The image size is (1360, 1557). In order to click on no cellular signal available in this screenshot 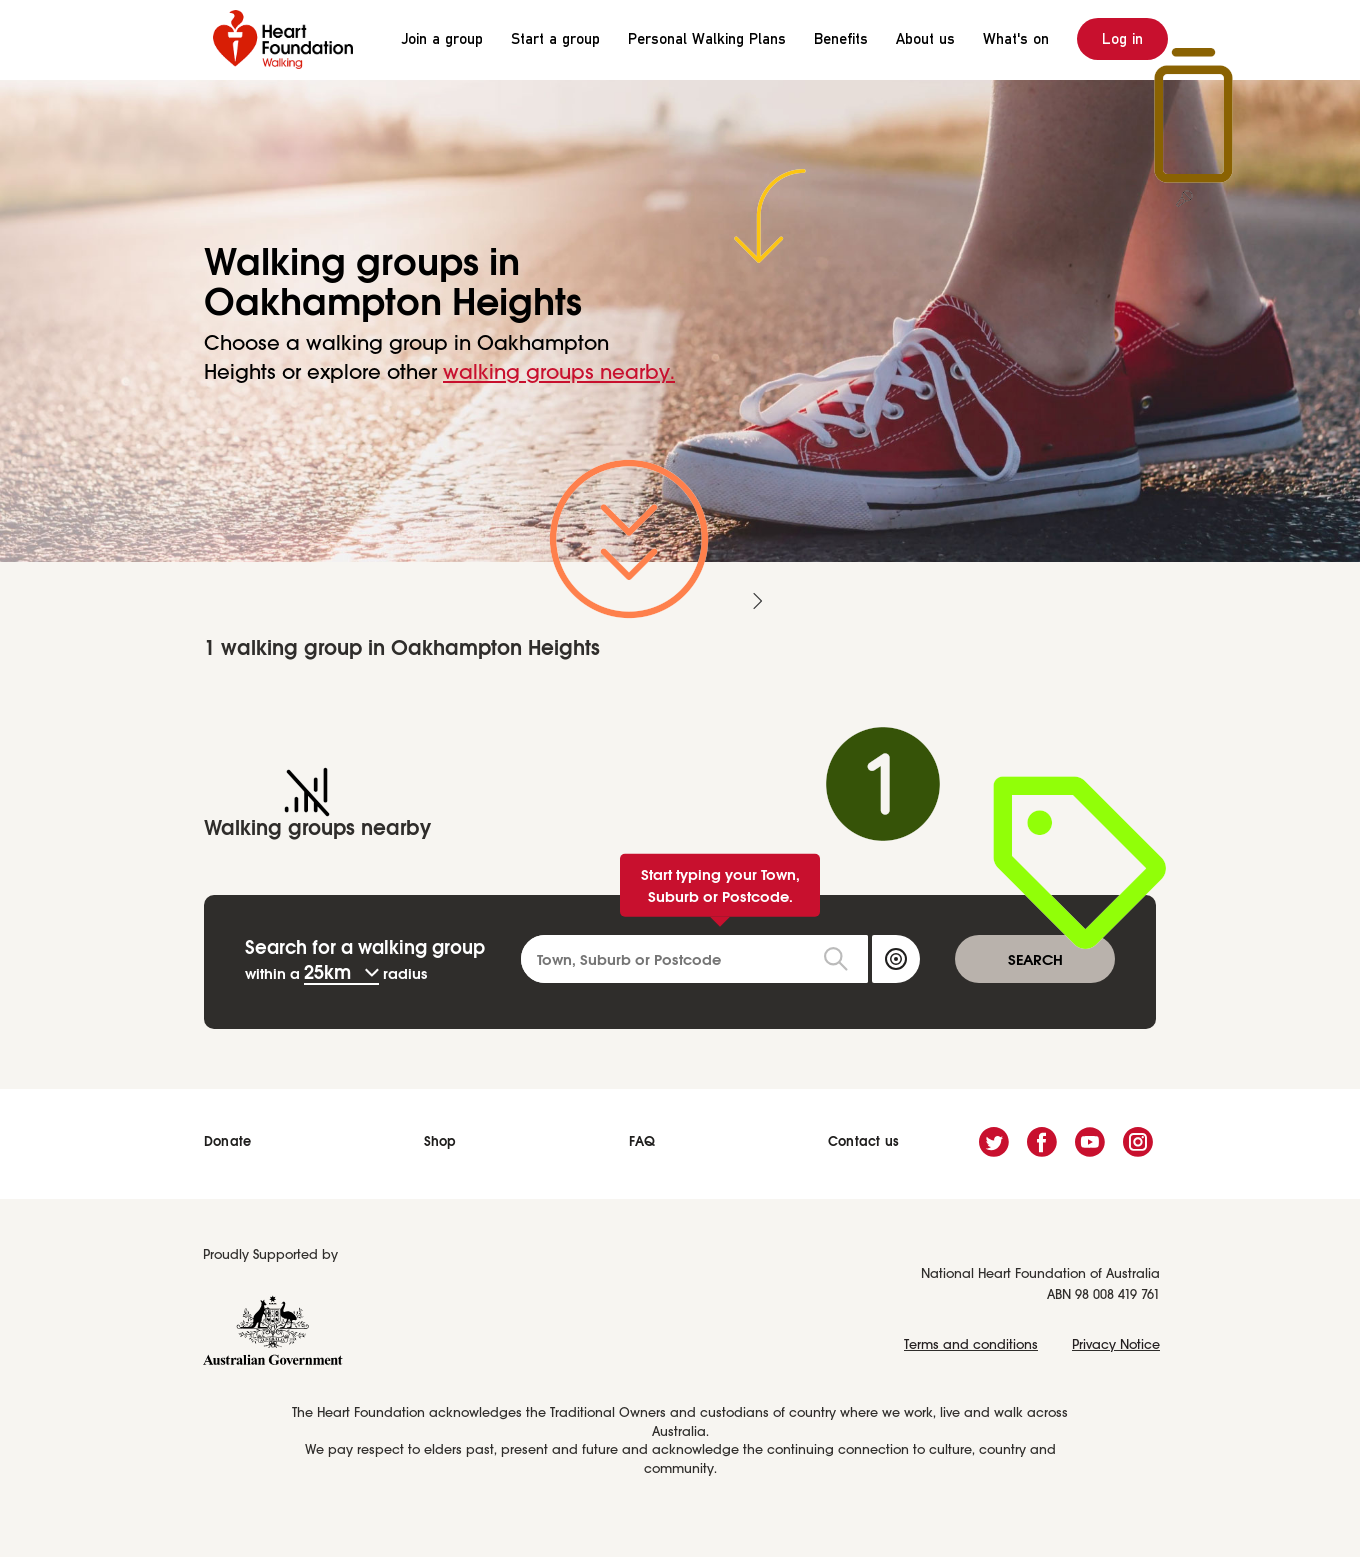, I will do `click(308, 793)`.